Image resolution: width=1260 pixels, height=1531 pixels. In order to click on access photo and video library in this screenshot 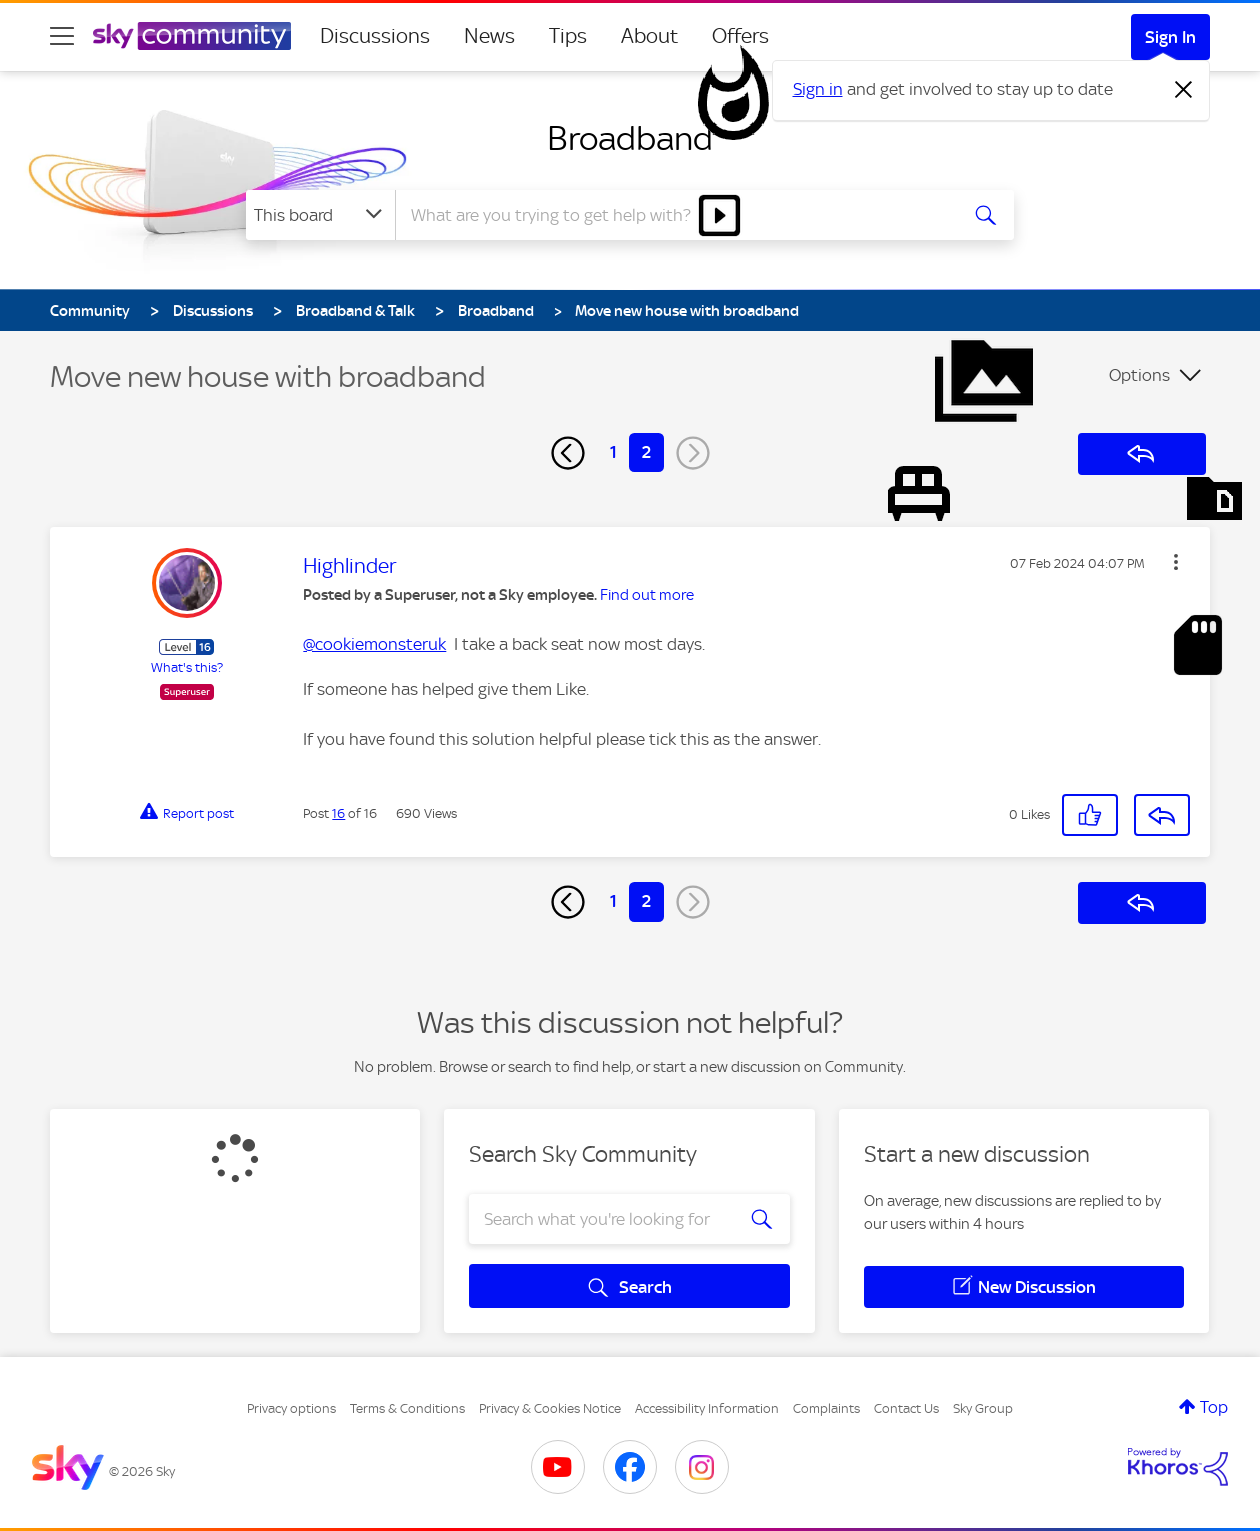, I will do `click(984, 381)`.